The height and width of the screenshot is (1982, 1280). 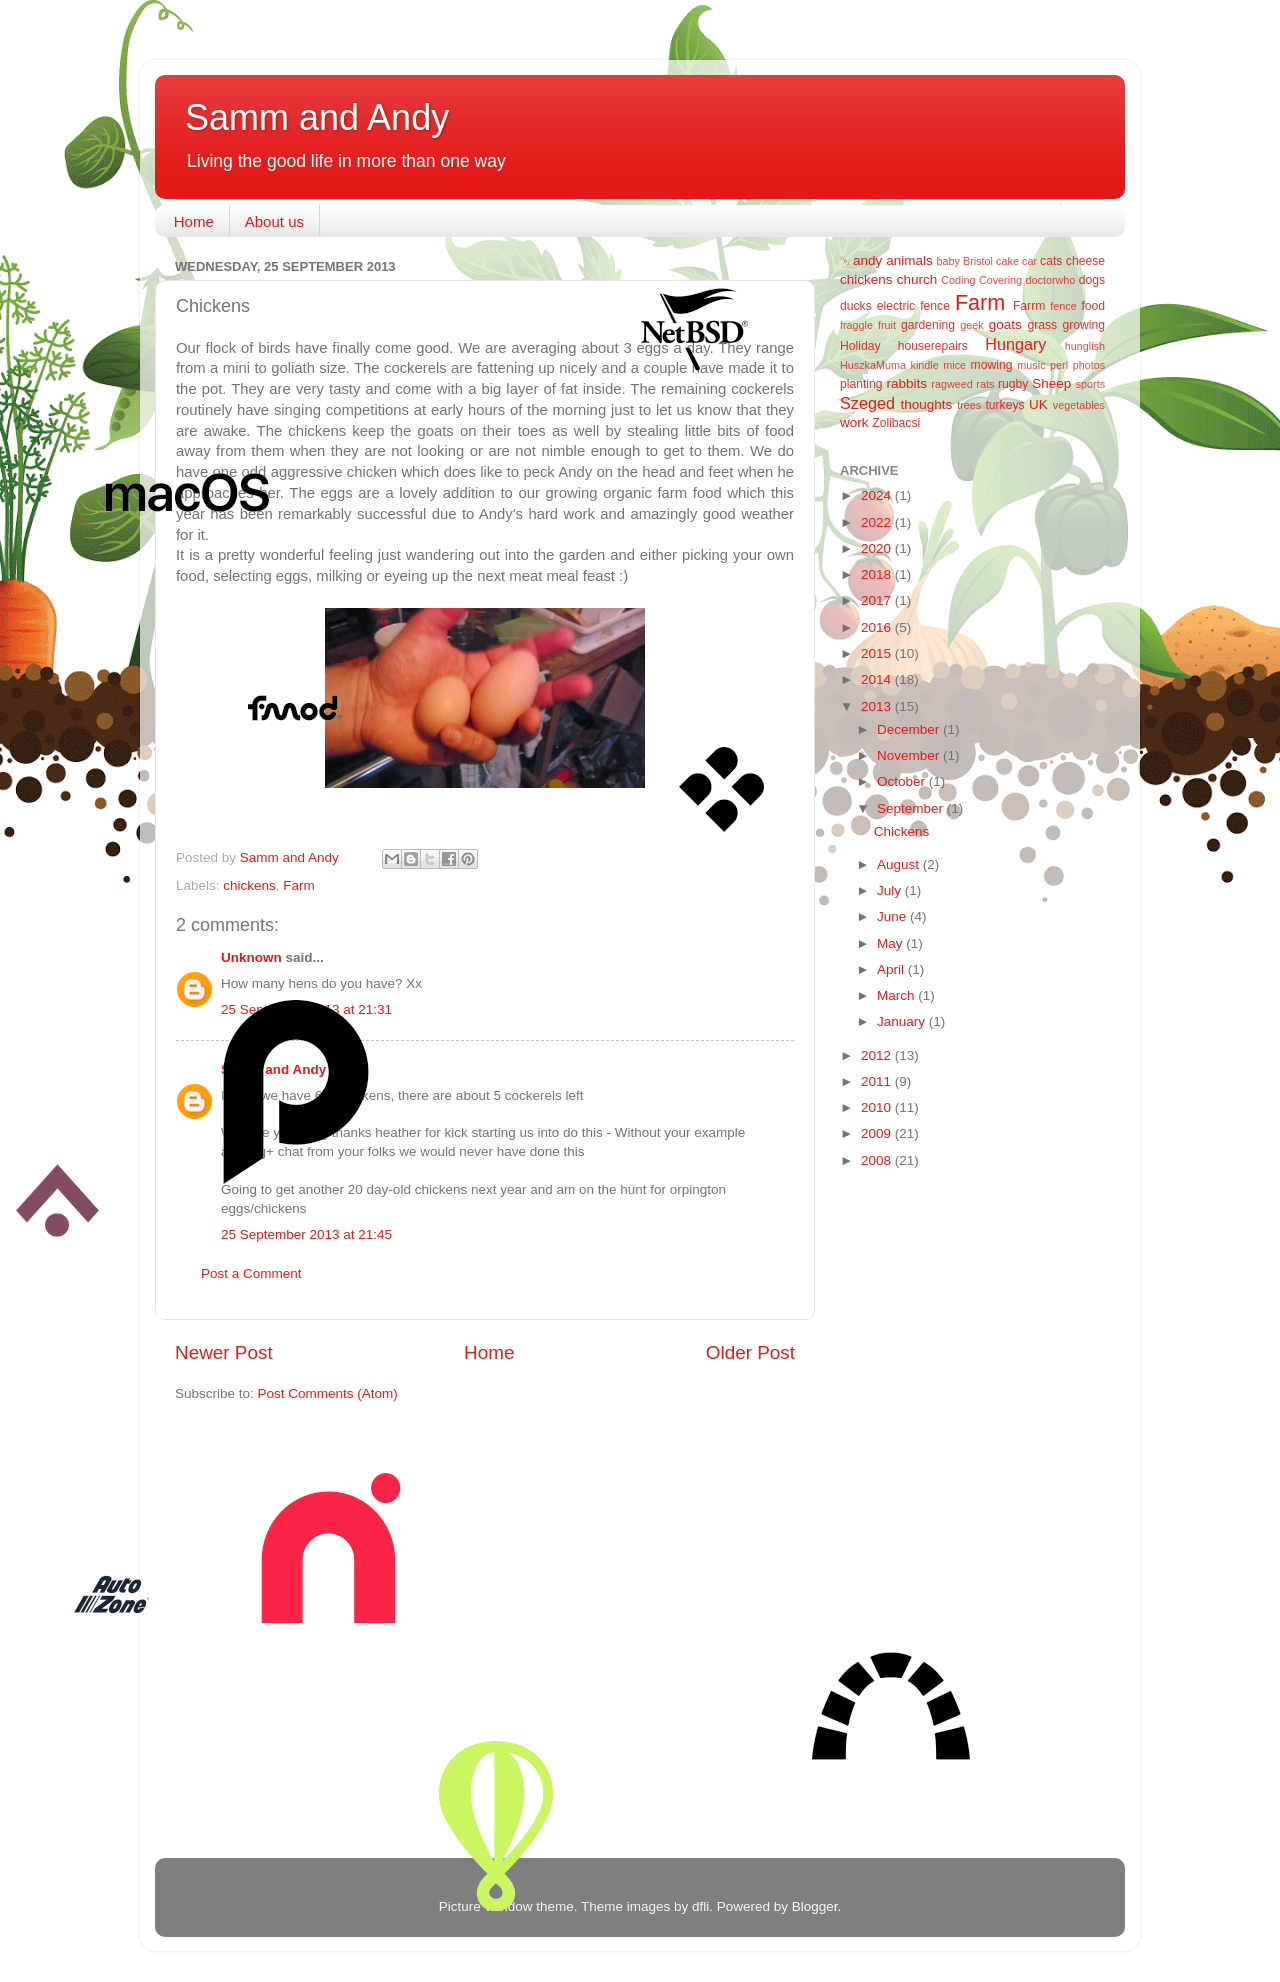 What do you see at coordinates (187, 492) in the screenshot?
I see `indicates macOS operating system compatibility` at bounding box center [187, 492].